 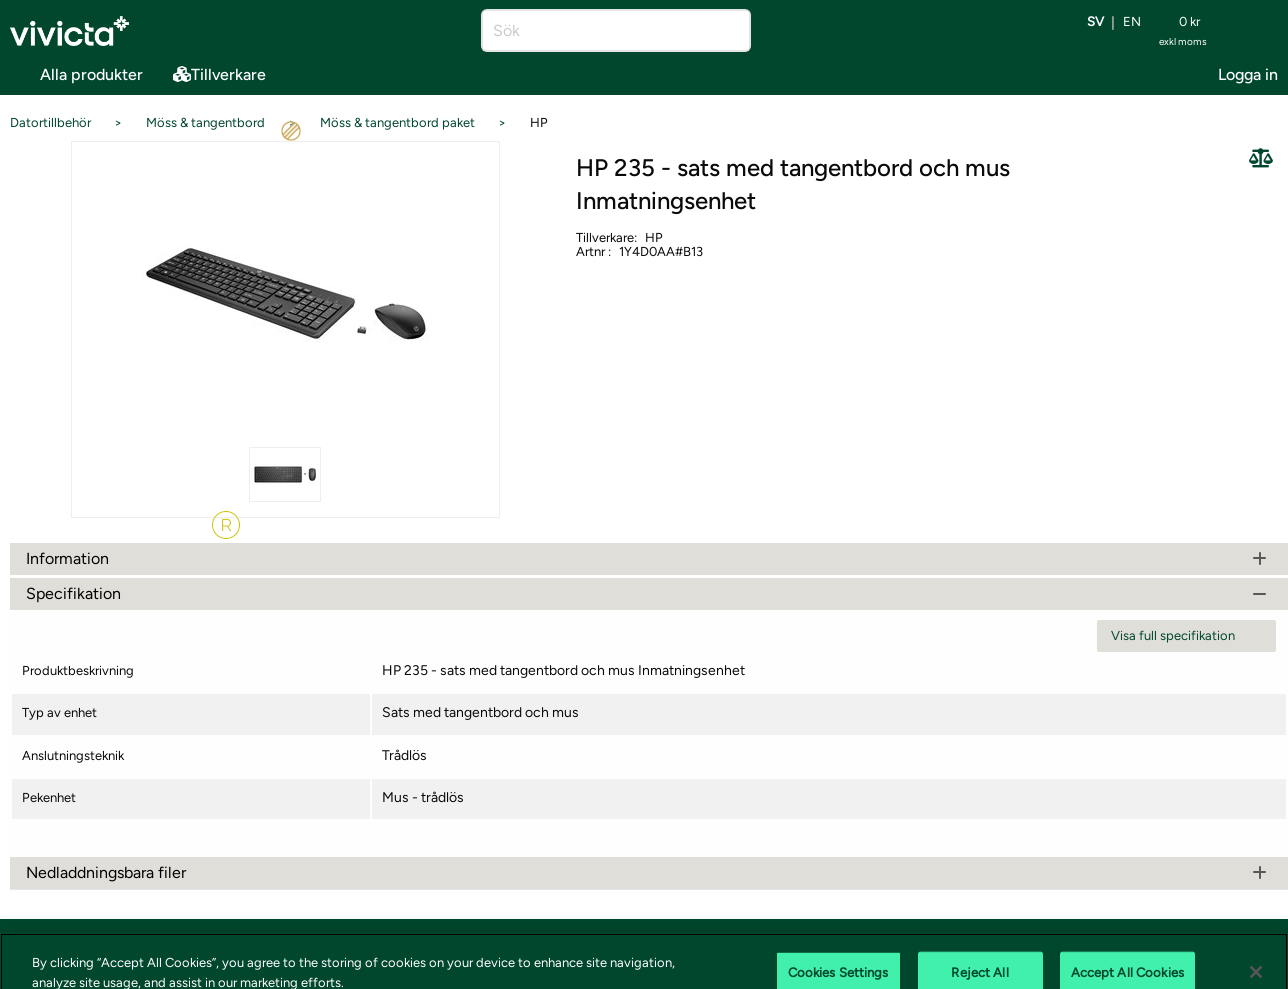 What do you see at coordinates (291, 131) in the screenshot?
I see `indicates a blocked or prohibited action` at bounding box center [291, 131].